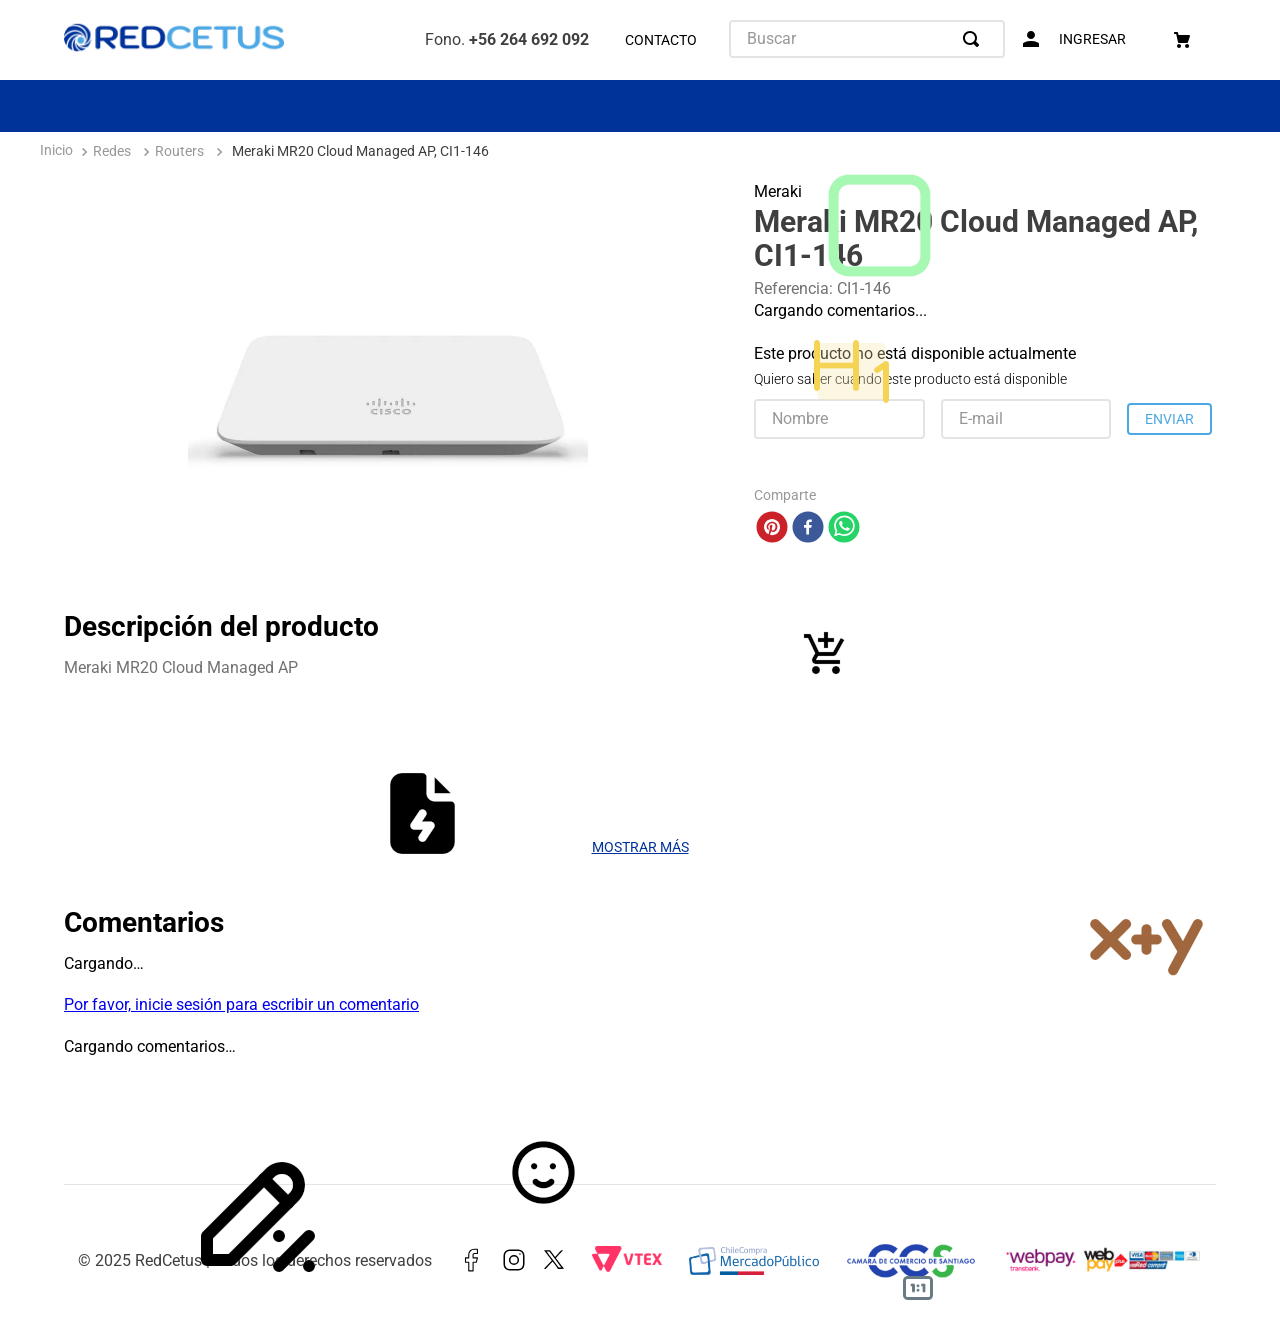 This screenshot has width=1280, height=1337. What do you see at coordinates (422, 813) in the screenshot?
I see `open power or energy-related document` at bounding box center [422, 813].